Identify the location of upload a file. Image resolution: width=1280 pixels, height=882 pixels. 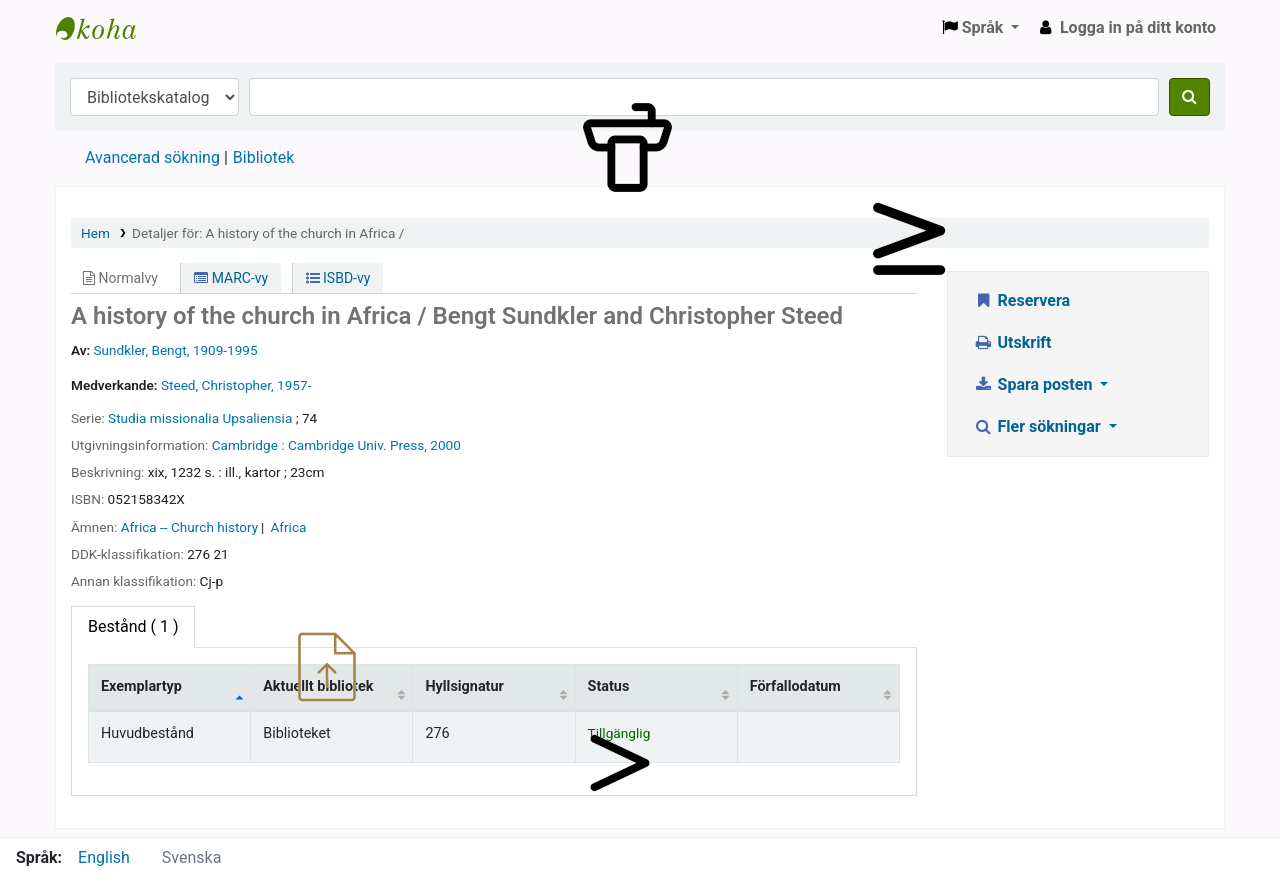
(327, 667).